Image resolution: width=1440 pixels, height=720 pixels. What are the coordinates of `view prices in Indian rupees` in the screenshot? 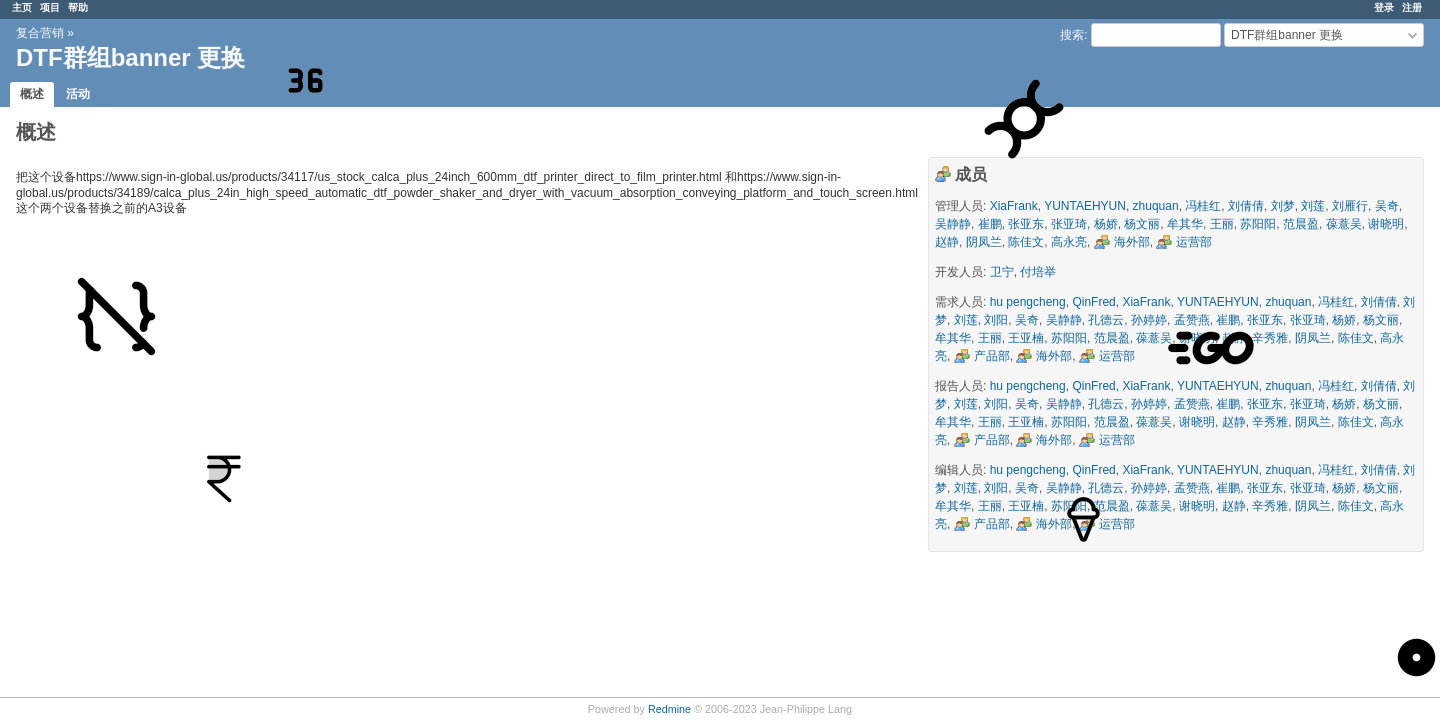 It's located at (222, 478).